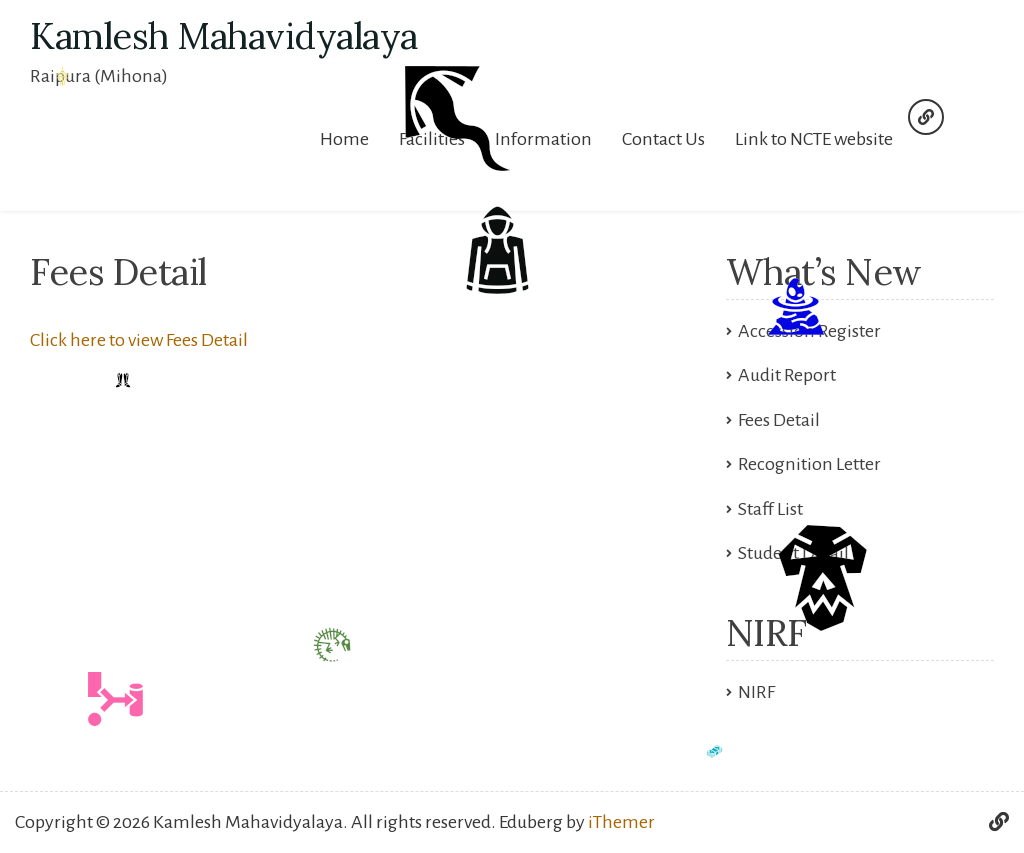  Describe the element at coordinates (457, 117) in the screenshot. I see `reptile or lizard-themed game element` at that location.